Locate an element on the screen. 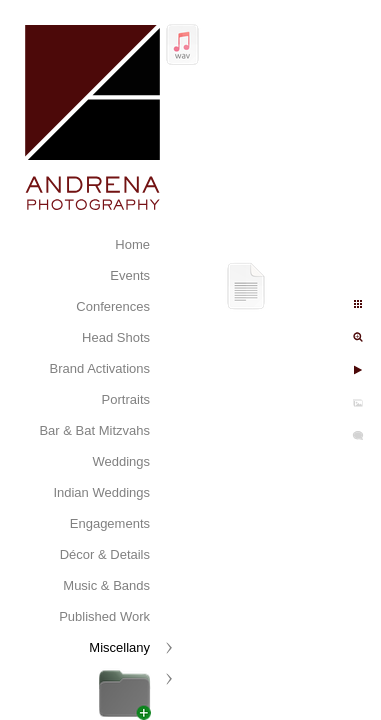  an audio file in wav format is located at coordinates (182, 44).